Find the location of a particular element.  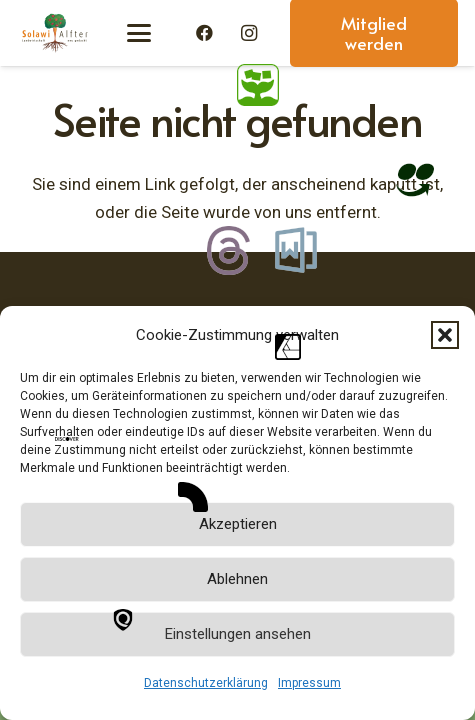

open the iFood delivery app is located at coordinates (415, 180).